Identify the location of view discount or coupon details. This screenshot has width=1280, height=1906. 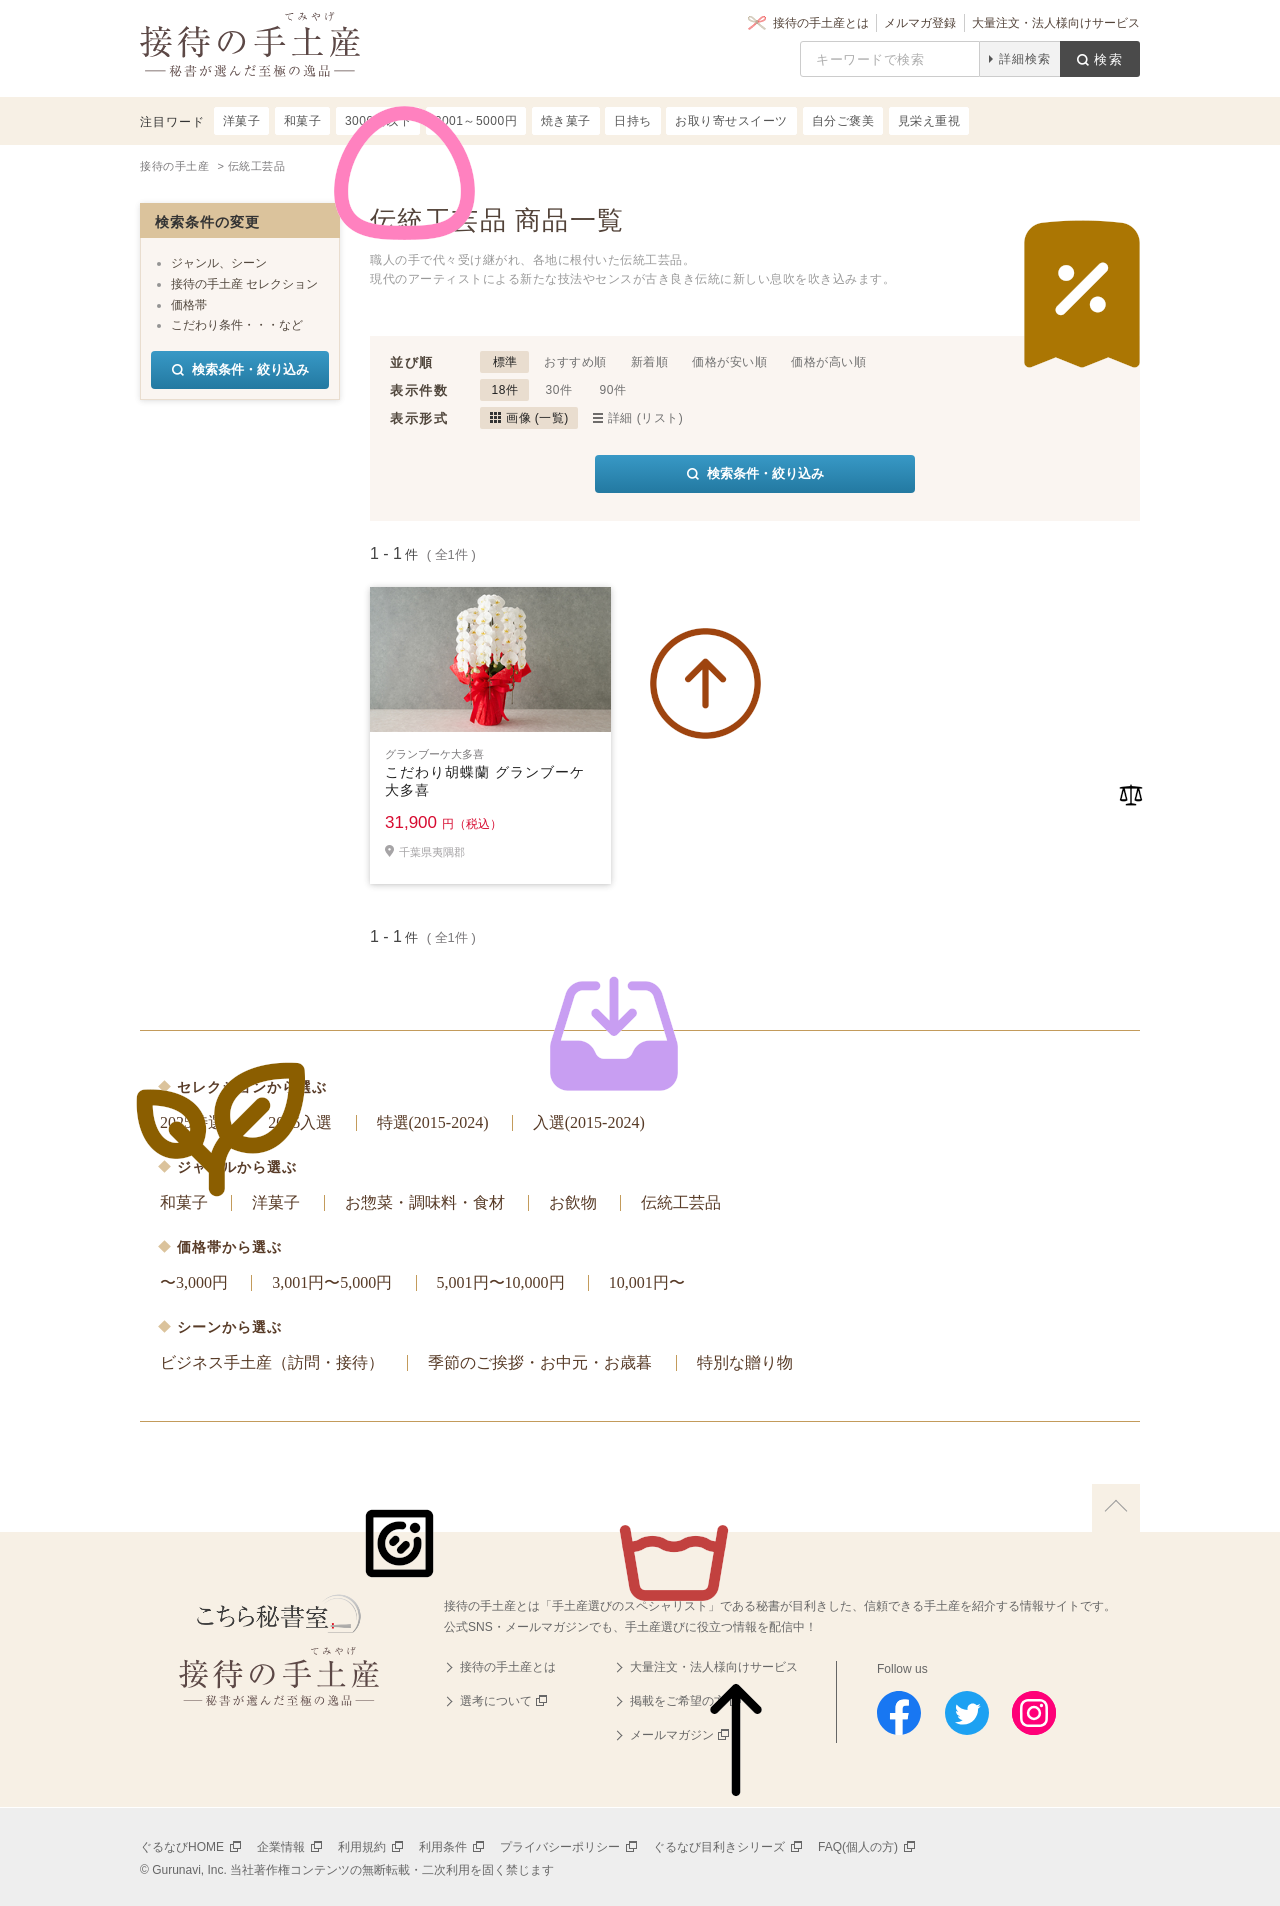
(1082, 294).